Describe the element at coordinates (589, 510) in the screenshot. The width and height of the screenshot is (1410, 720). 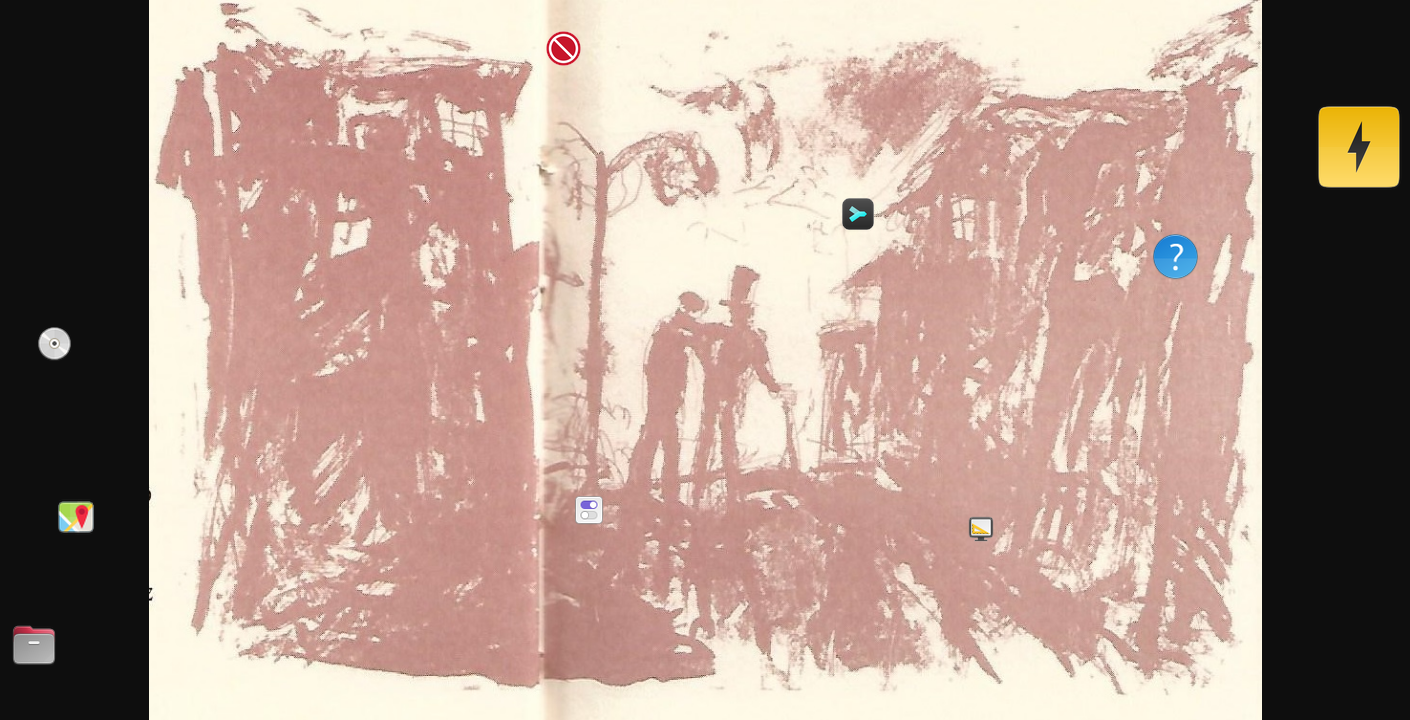
I see `open system tweaks or customization settings` at that location.